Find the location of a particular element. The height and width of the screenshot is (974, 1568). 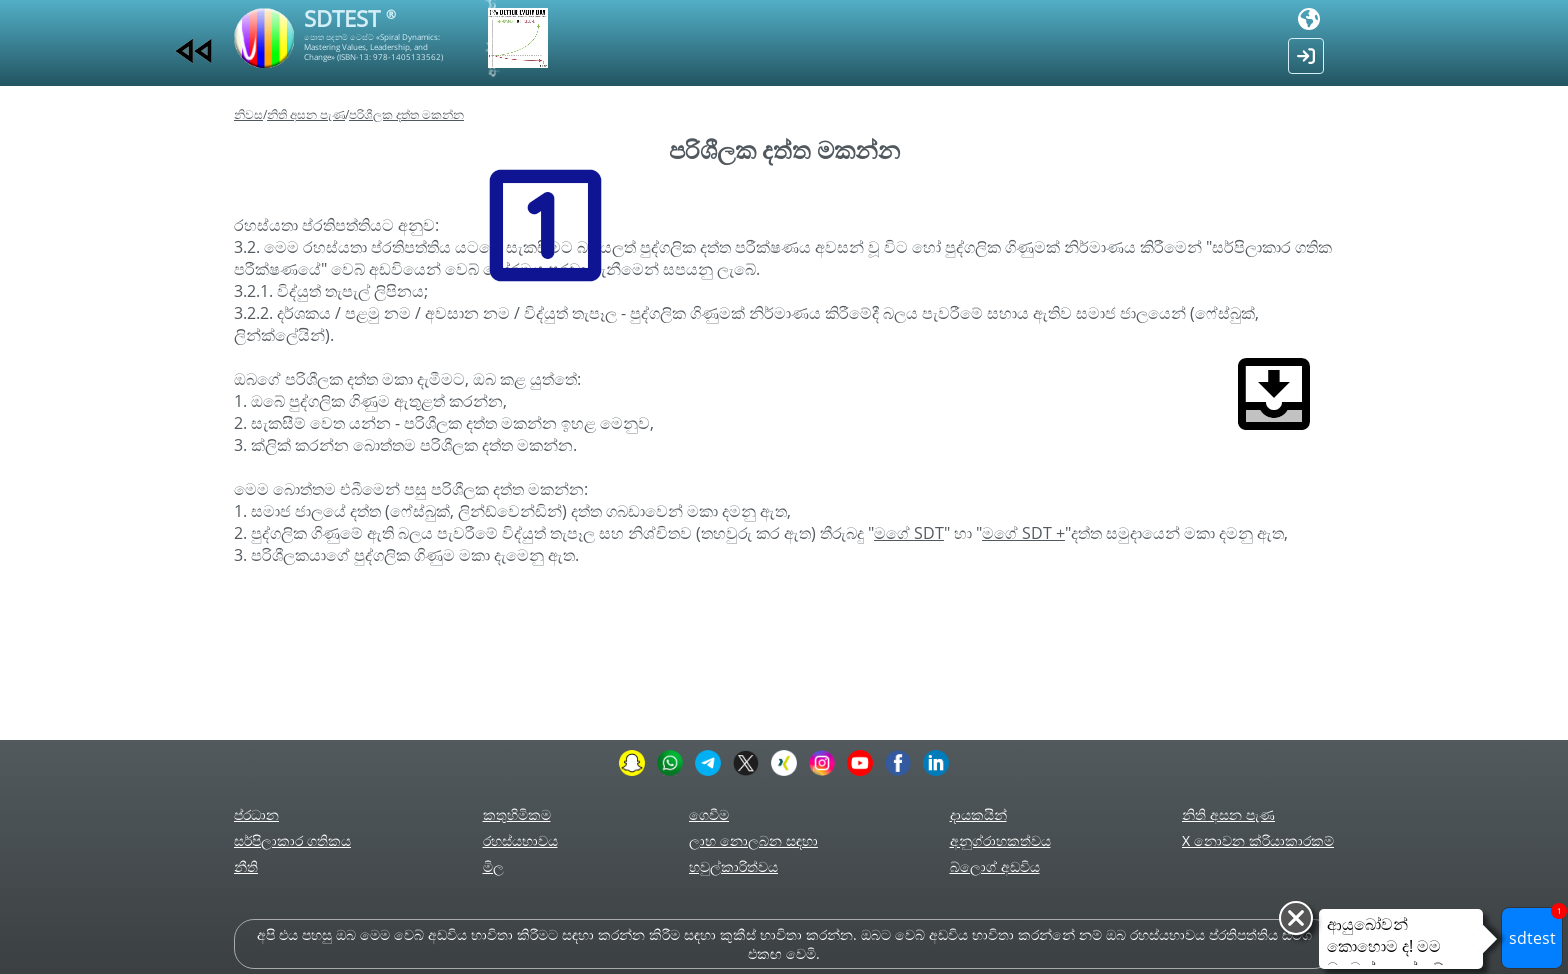

indicates first step in a sequence or process is located at coordinates (545, 225).